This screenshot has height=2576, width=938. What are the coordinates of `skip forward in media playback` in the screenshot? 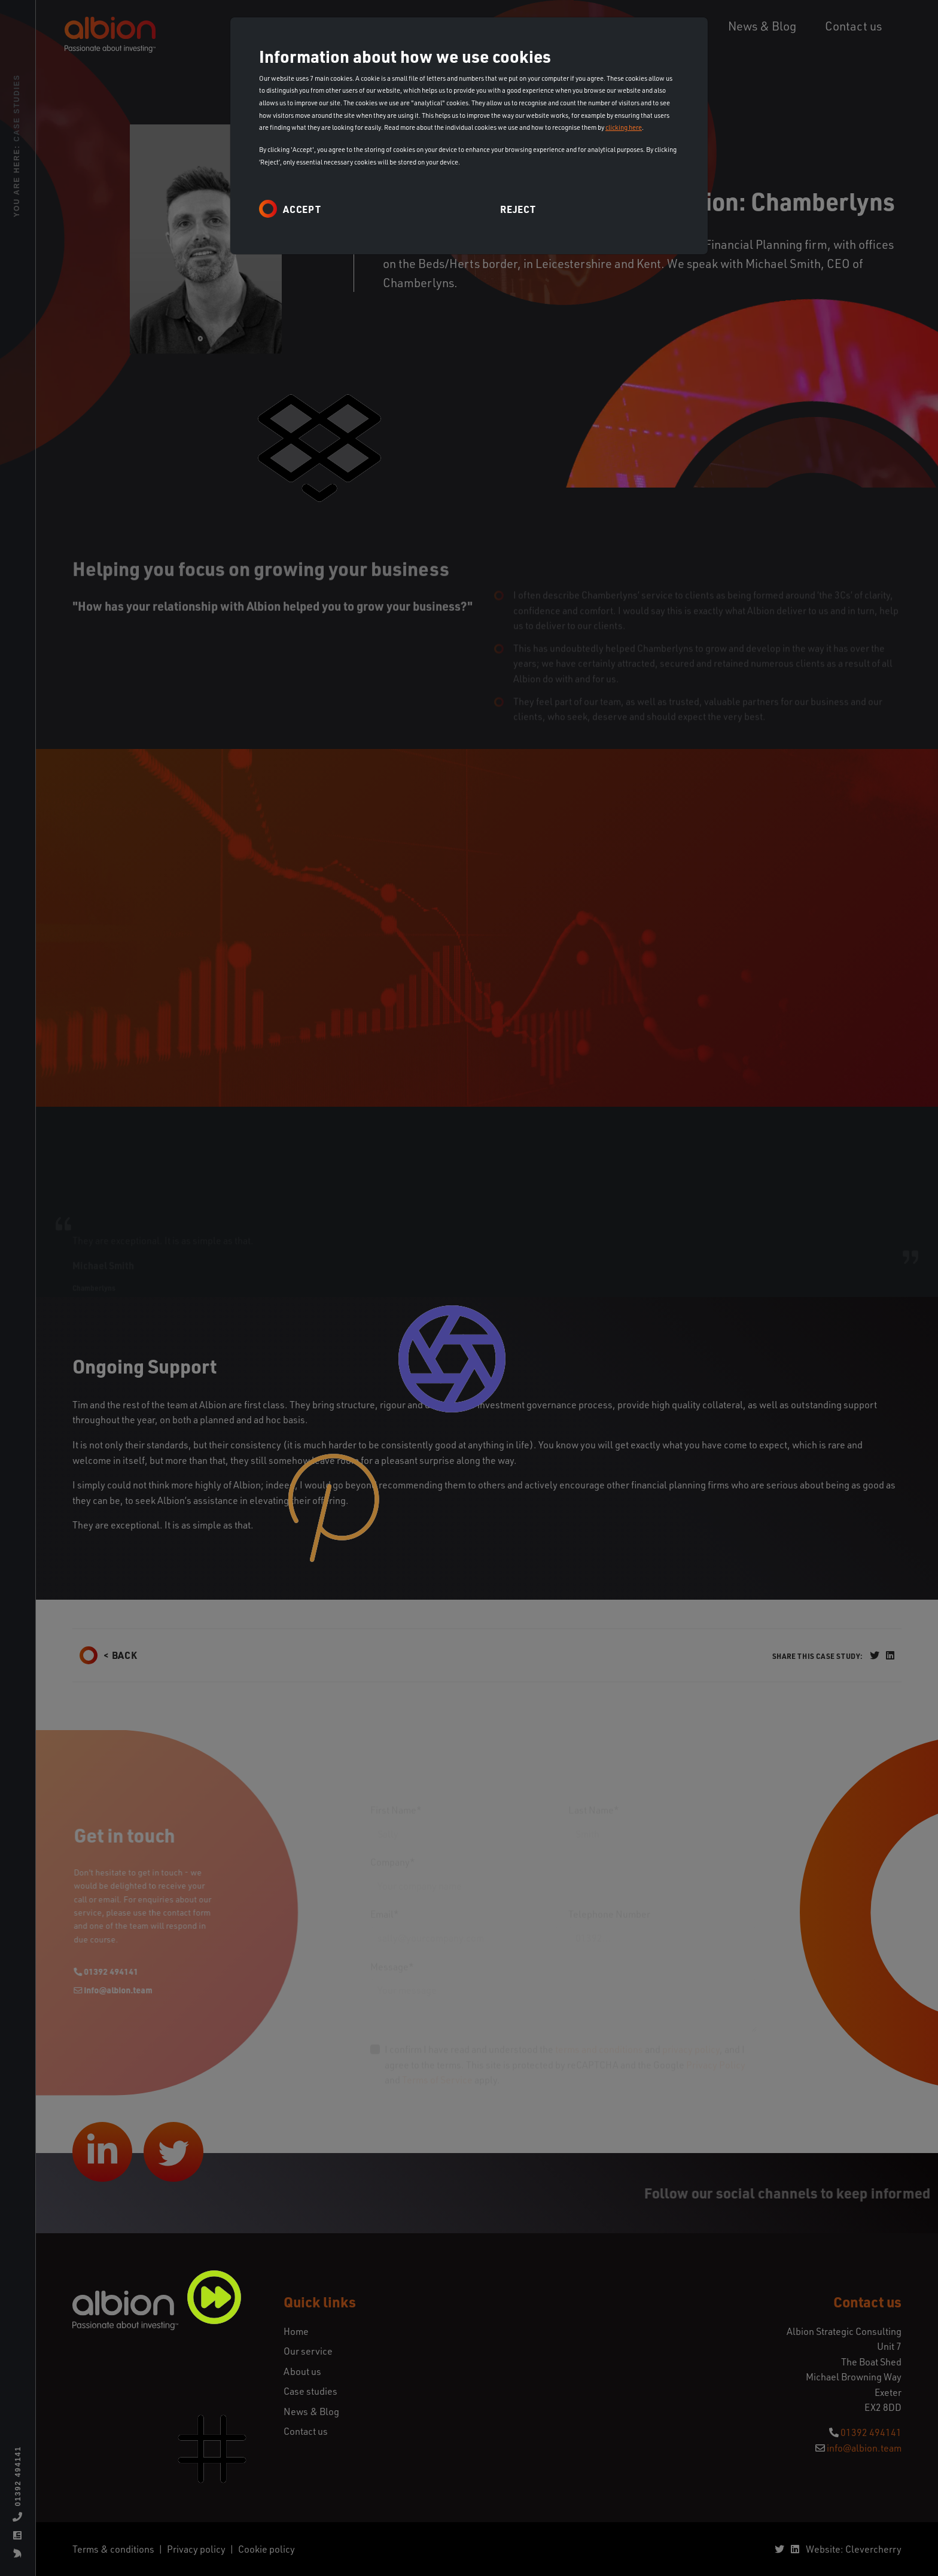 It's located at (214, 2297).